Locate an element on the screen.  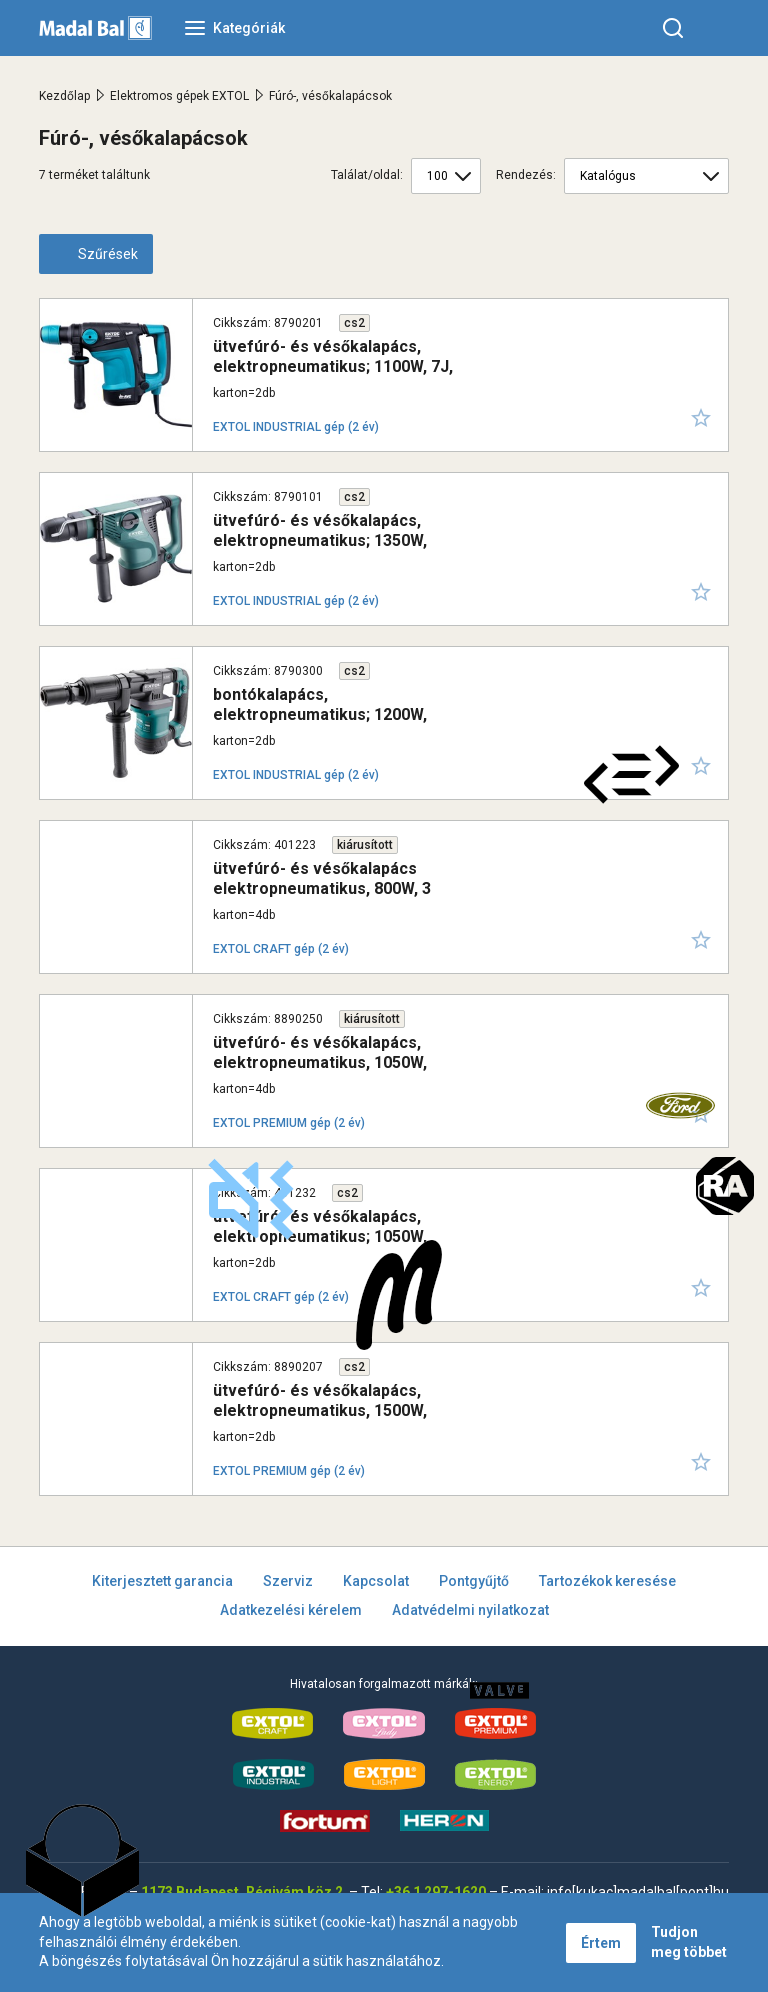
purescript programming language logo is located at coordinates (631, 774).